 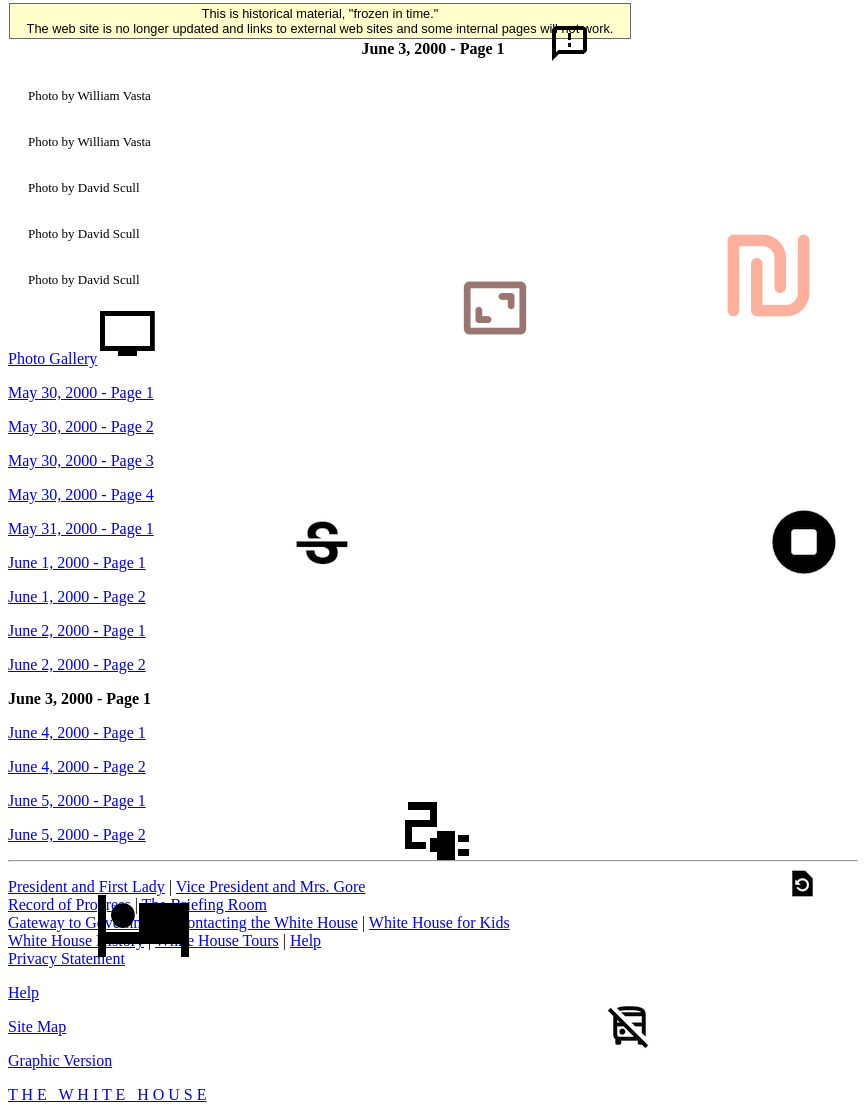 I want to click on find nearby hotels or accommodations, so click(x=143, y=923).